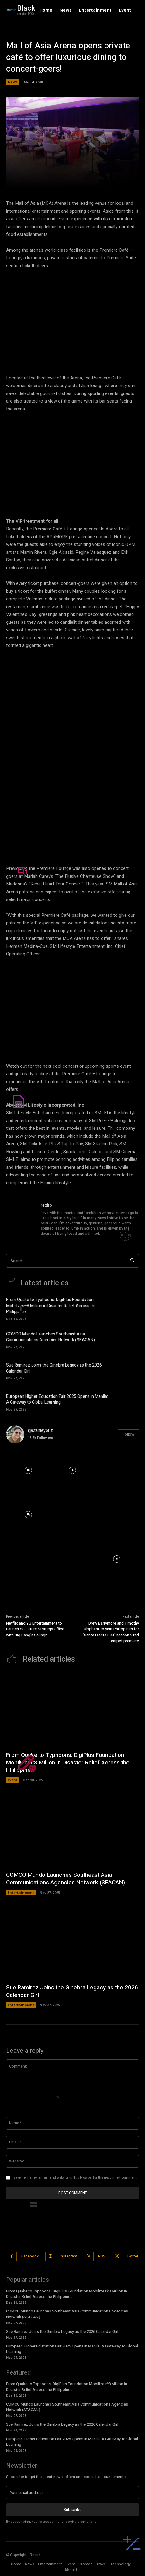  I want to click on insert a mathematical function or formula, so click(57, 2098).